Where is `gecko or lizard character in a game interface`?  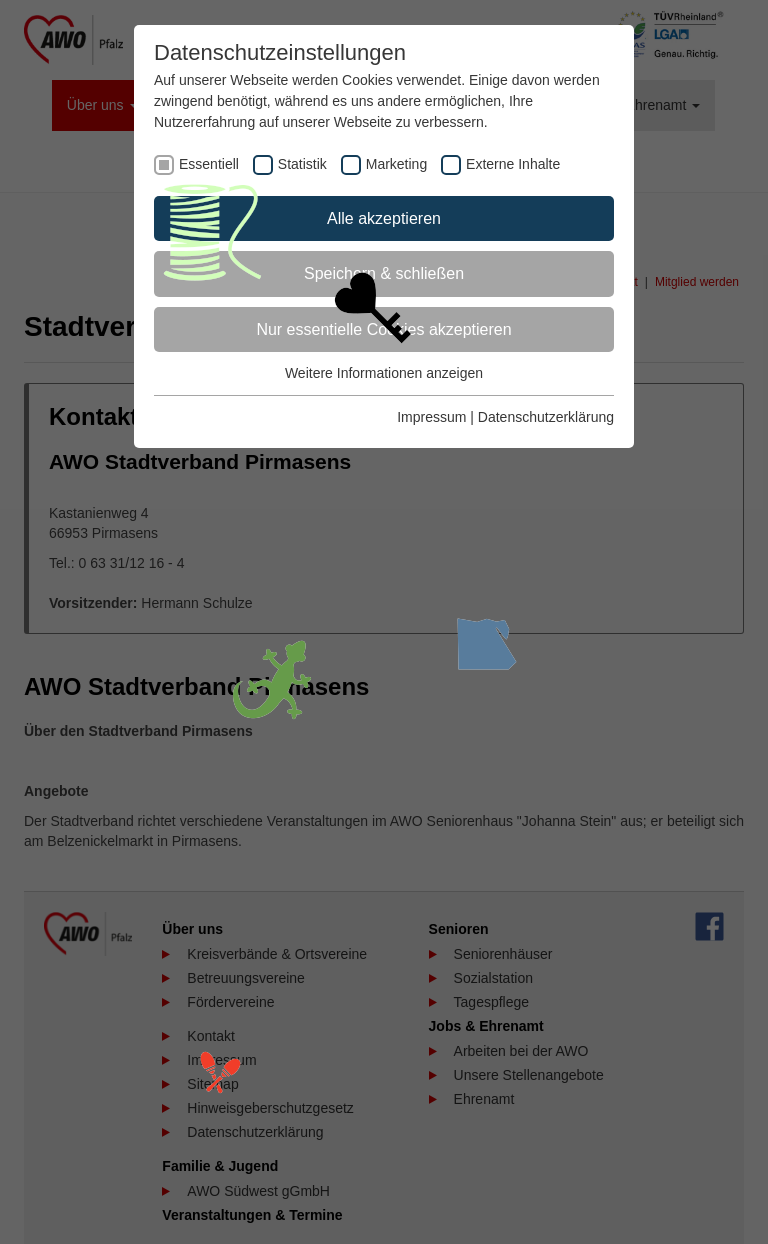 gecko or lizard character in a game interface is located at coordinates (271, 679).